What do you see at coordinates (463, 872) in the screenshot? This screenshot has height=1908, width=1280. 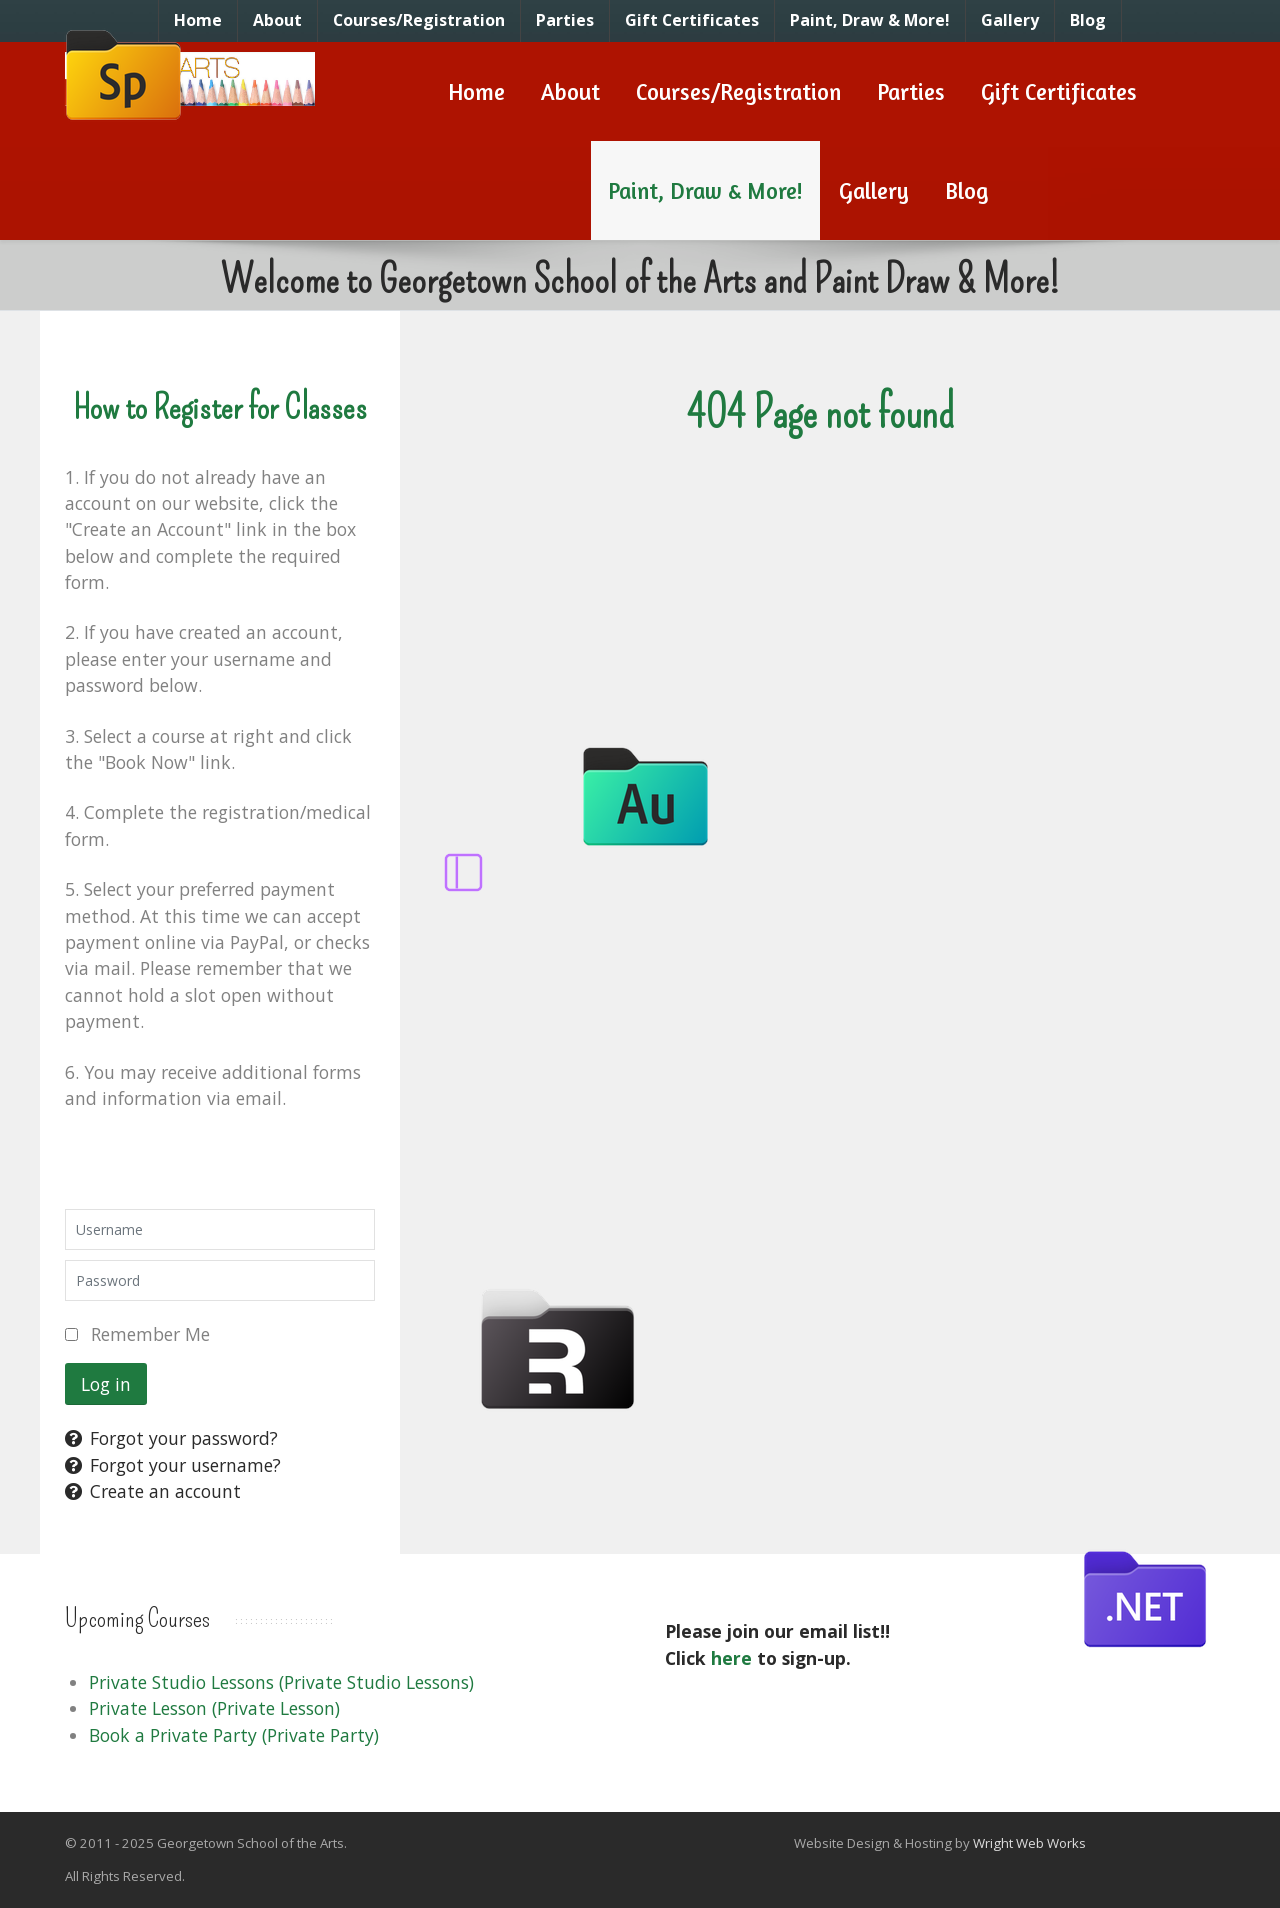 I see `toggle sidebar panel visibility` at bounding box center [463, 872].